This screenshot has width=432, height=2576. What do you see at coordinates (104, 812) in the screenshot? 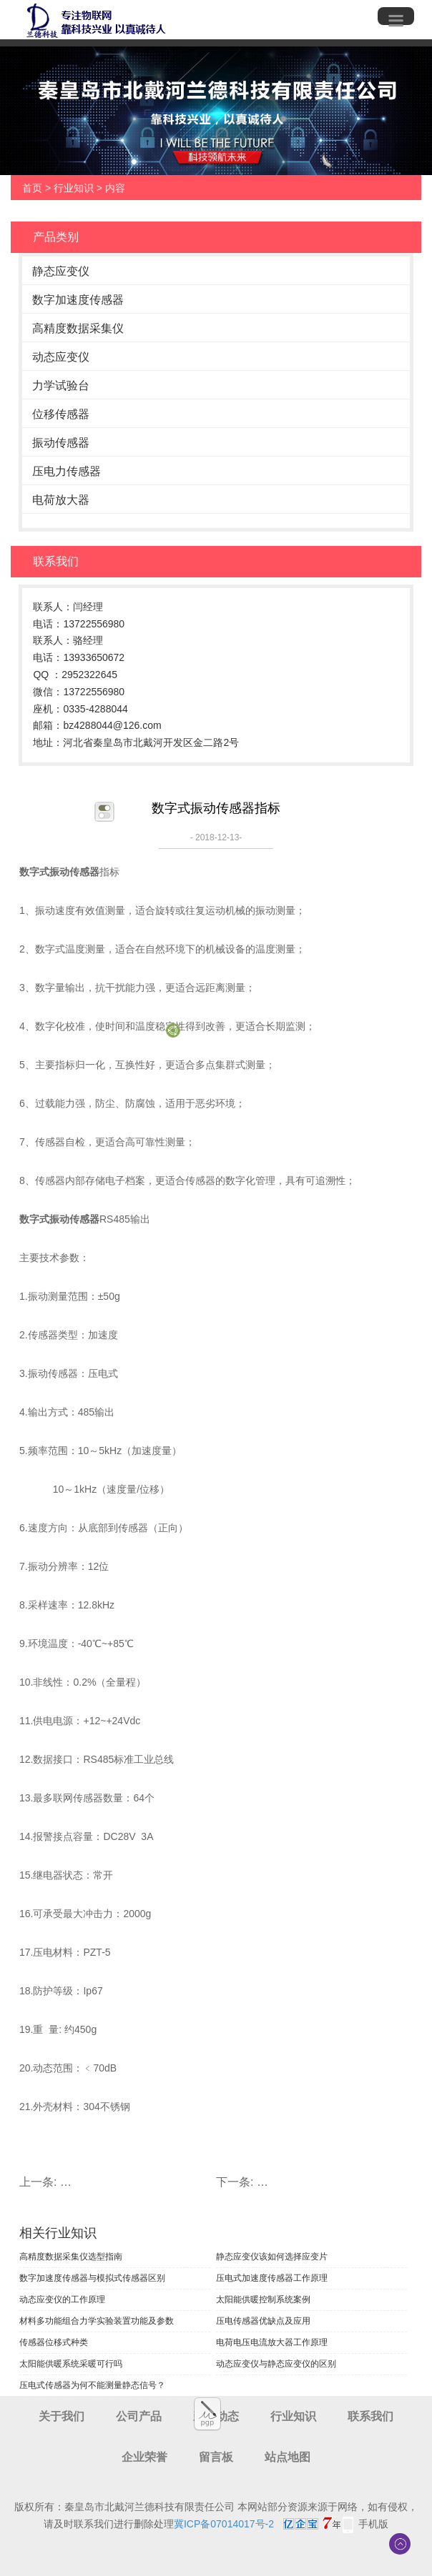
I see `open gnome tweaks to customize desktop settings` at bounding box center [104, 812].